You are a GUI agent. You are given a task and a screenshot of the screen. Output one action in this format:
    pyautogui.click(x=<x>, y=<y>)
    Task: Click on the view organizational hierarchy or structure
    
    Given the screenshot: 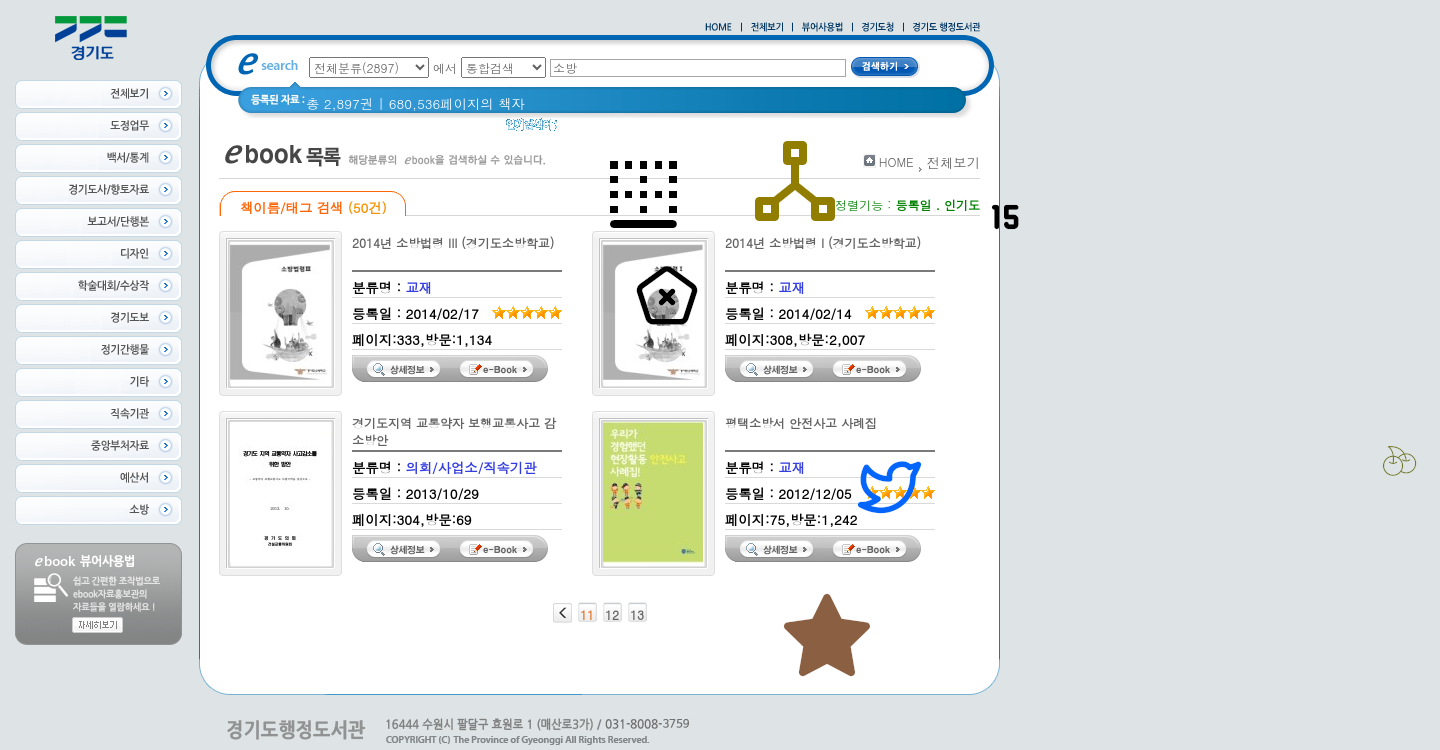 What is the action you would take?
    pyautogui.click(x=795, y=181)
    